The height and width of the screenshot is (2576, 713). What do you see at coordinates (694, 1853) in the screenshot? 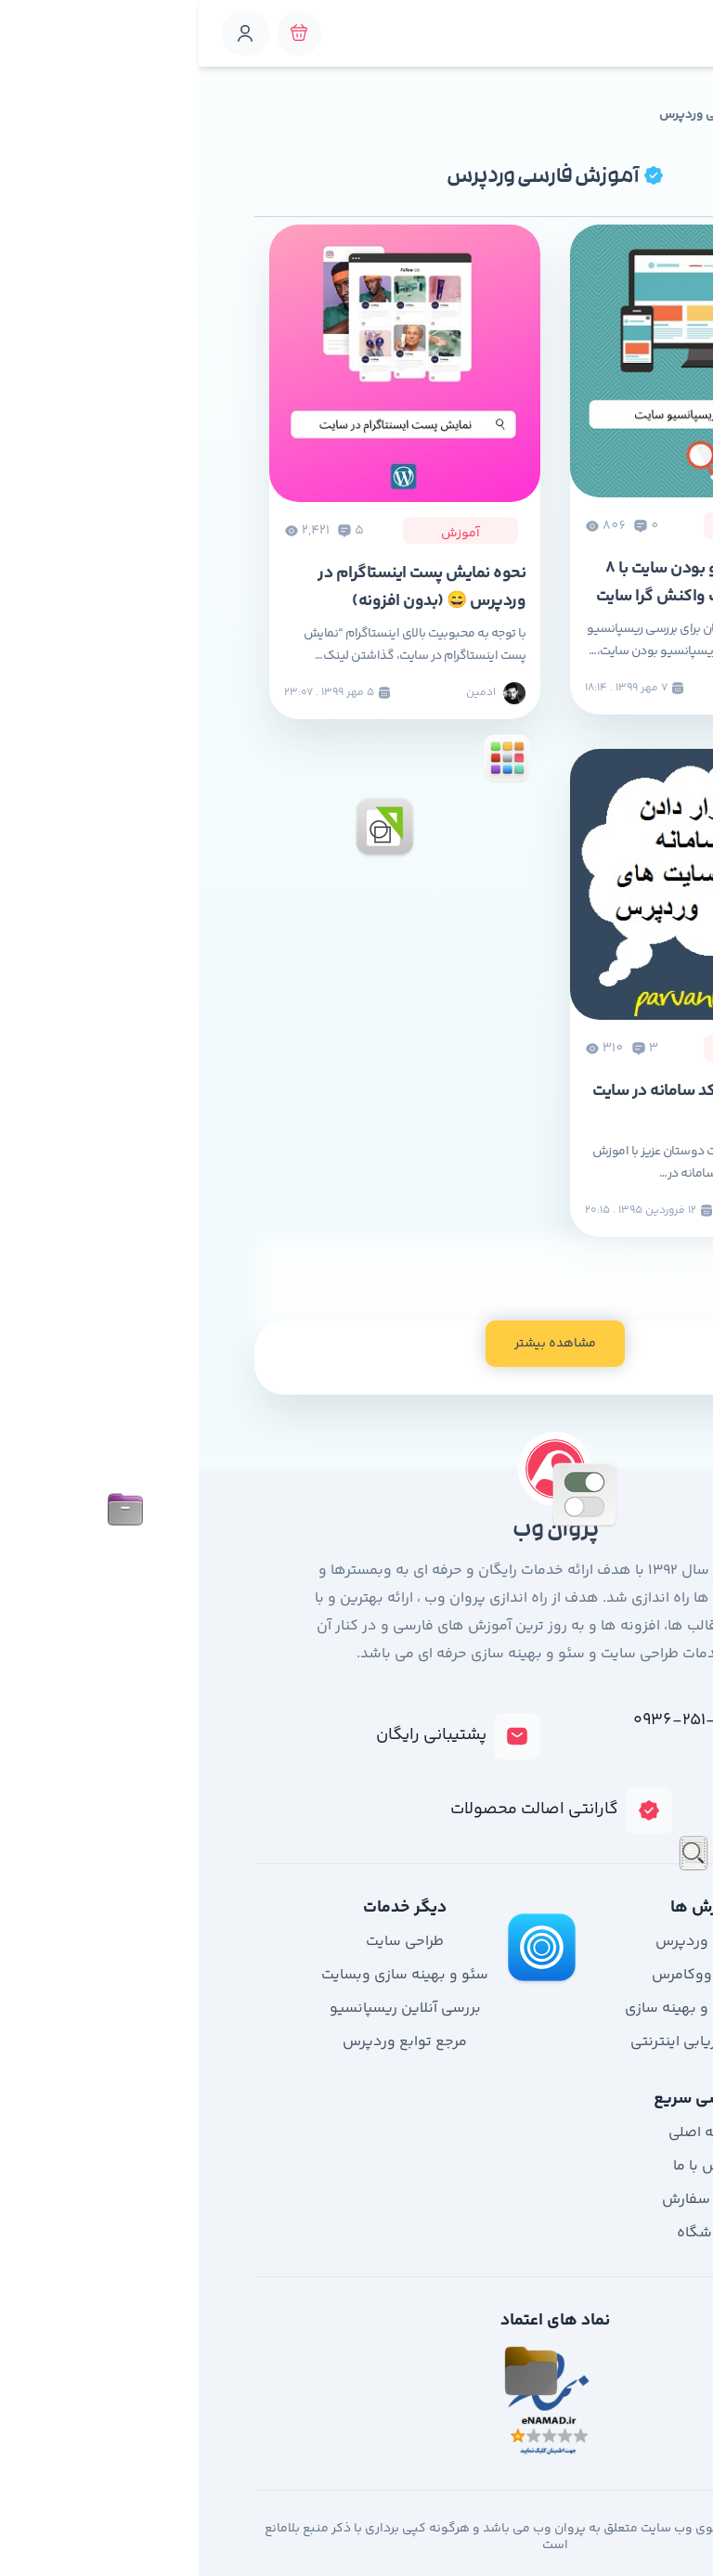
I see `open system log viewer` at bounding box center [694, 1853].